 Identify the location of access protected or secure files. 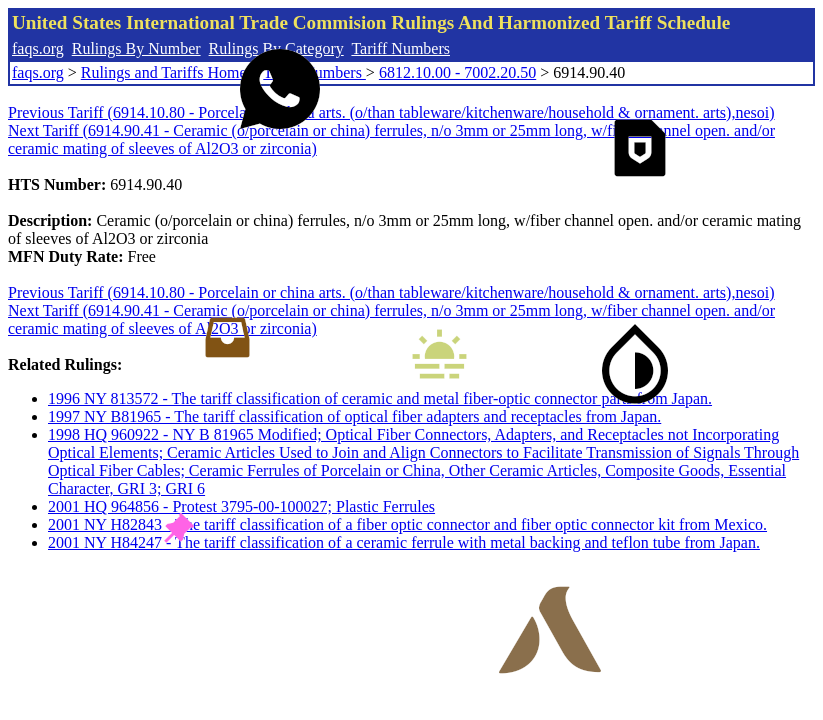
(640, 148).